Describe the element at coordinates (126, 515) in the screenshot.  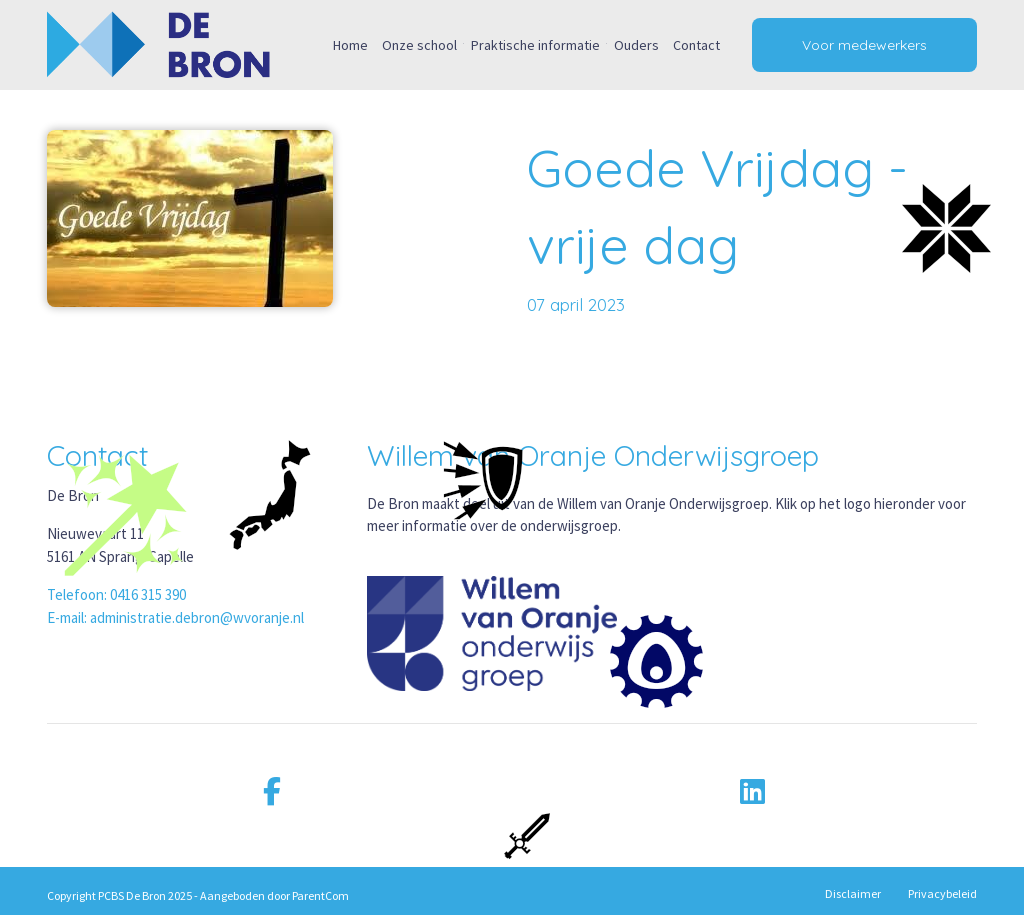
I see `apply magic effects or filters` at that location.